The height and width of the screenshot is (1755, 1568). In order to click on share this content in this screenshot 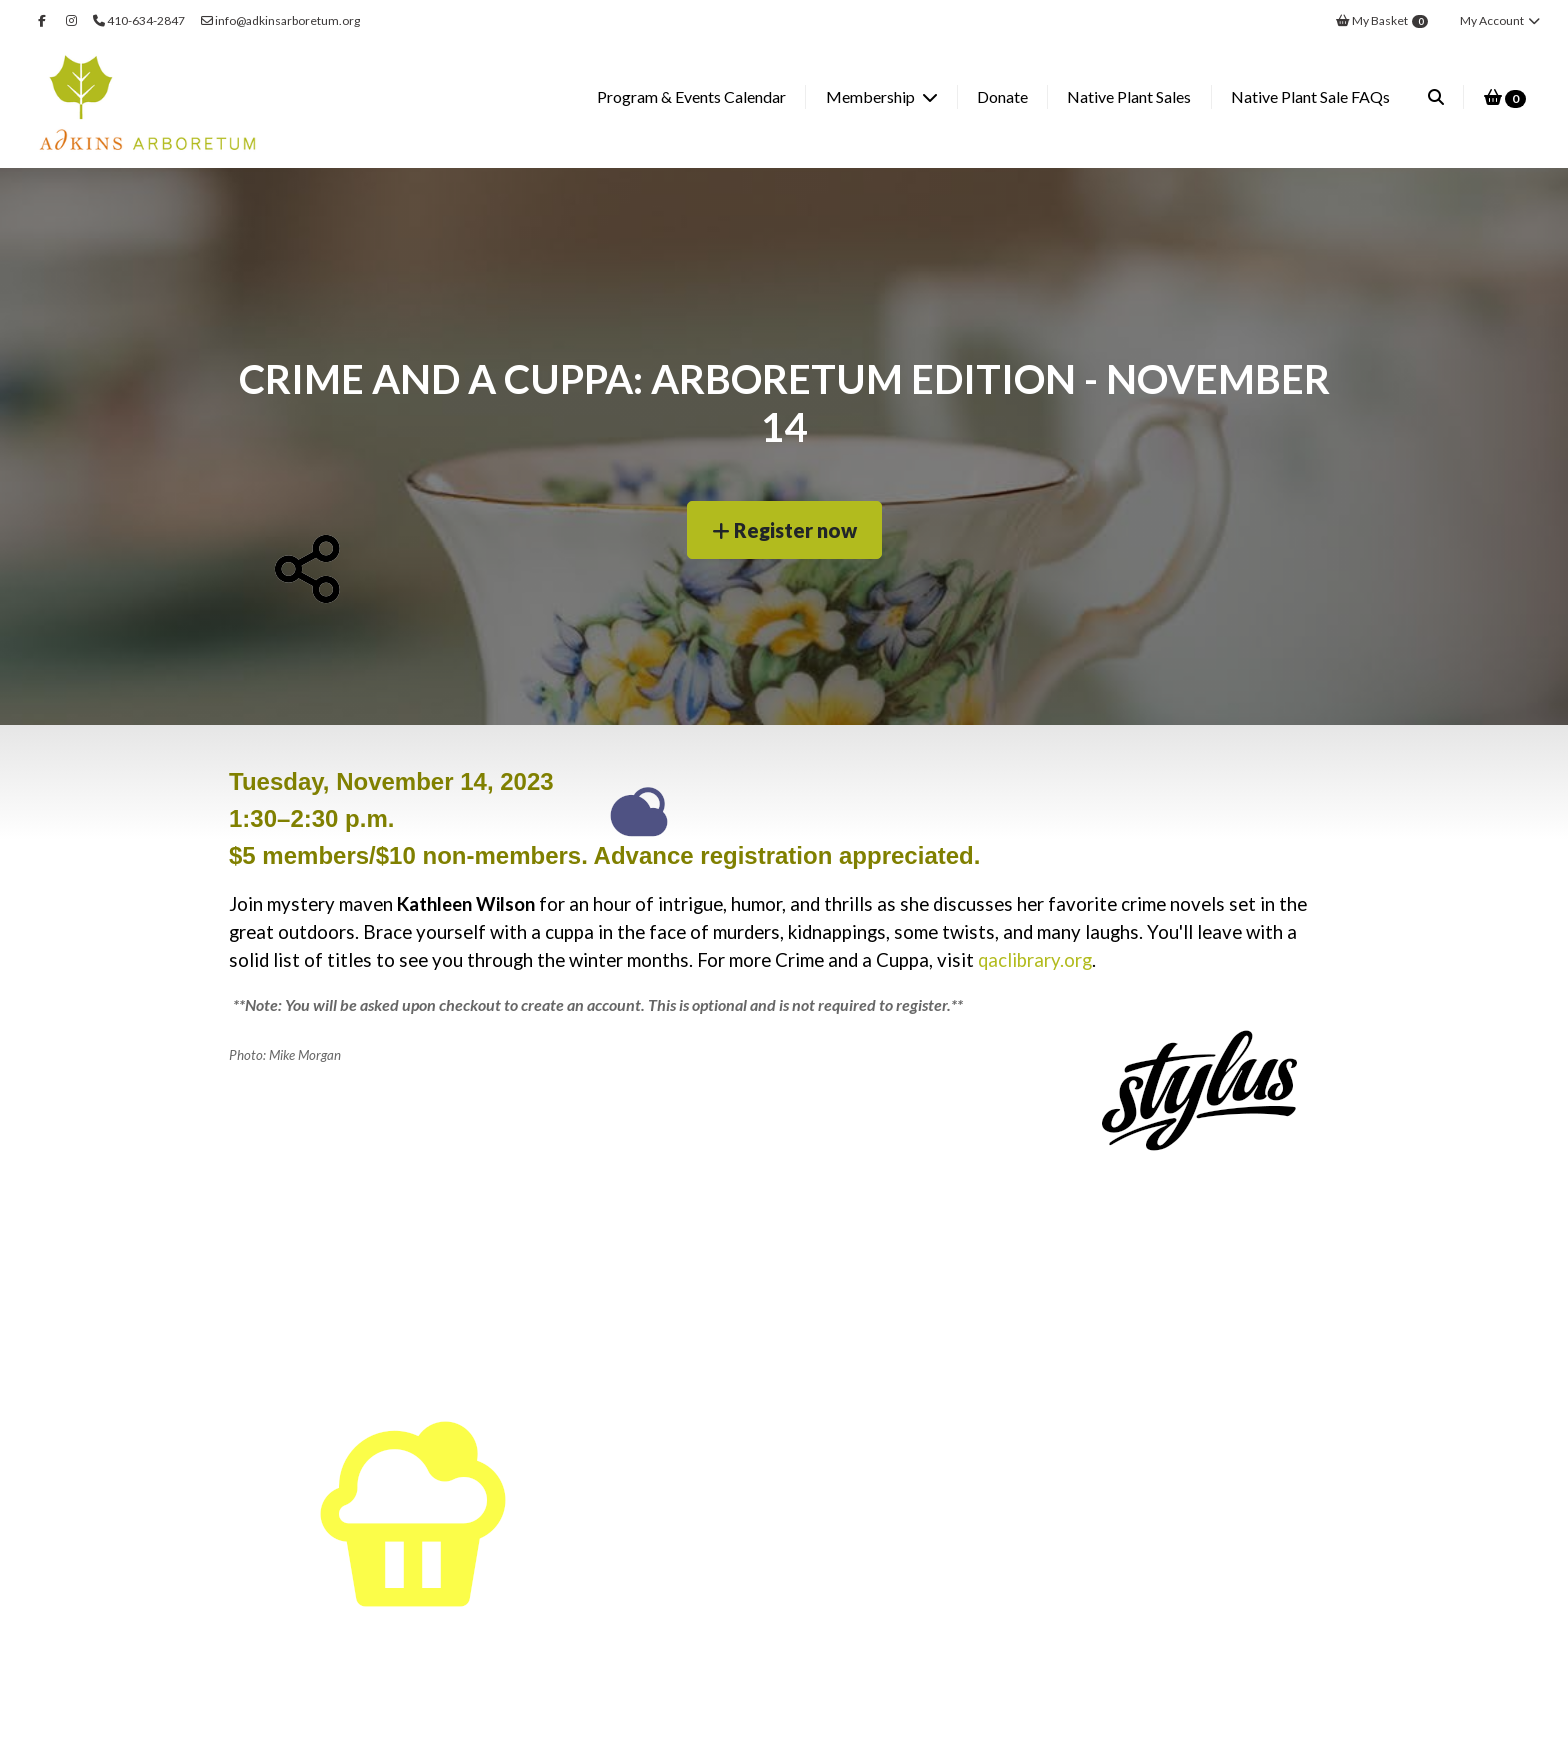, I will do `click(309, 569)`.